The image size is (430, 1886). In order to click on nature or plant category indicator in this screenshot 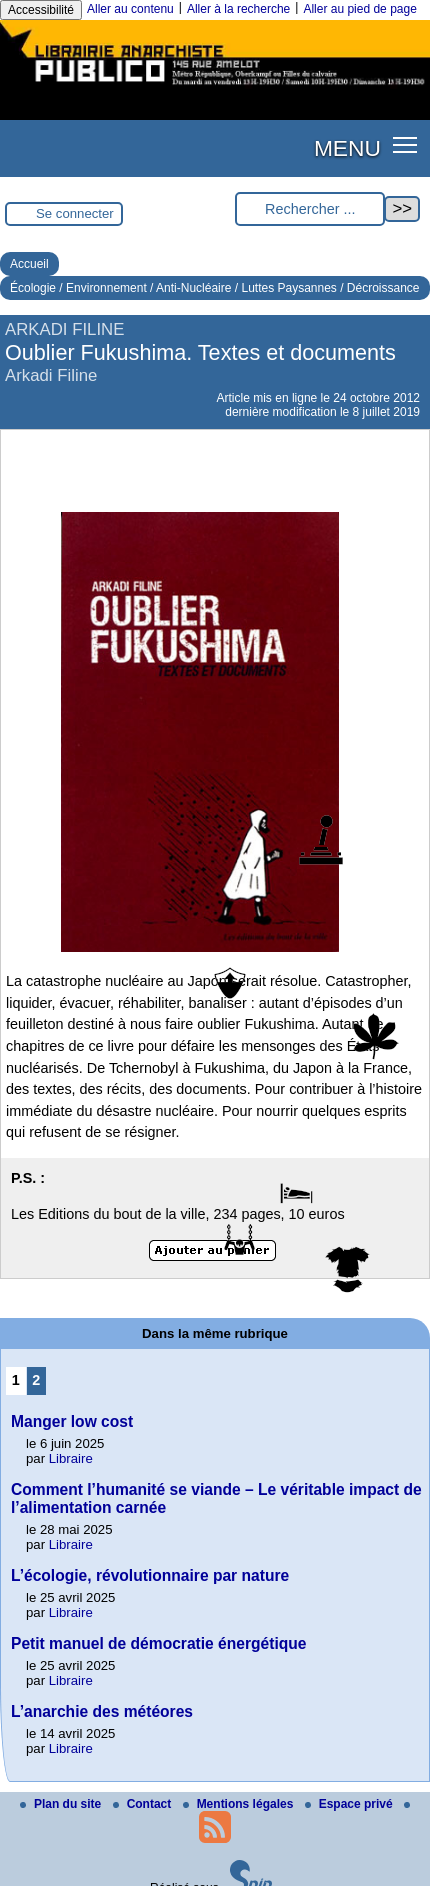, I will do `click(376, 1036)`.